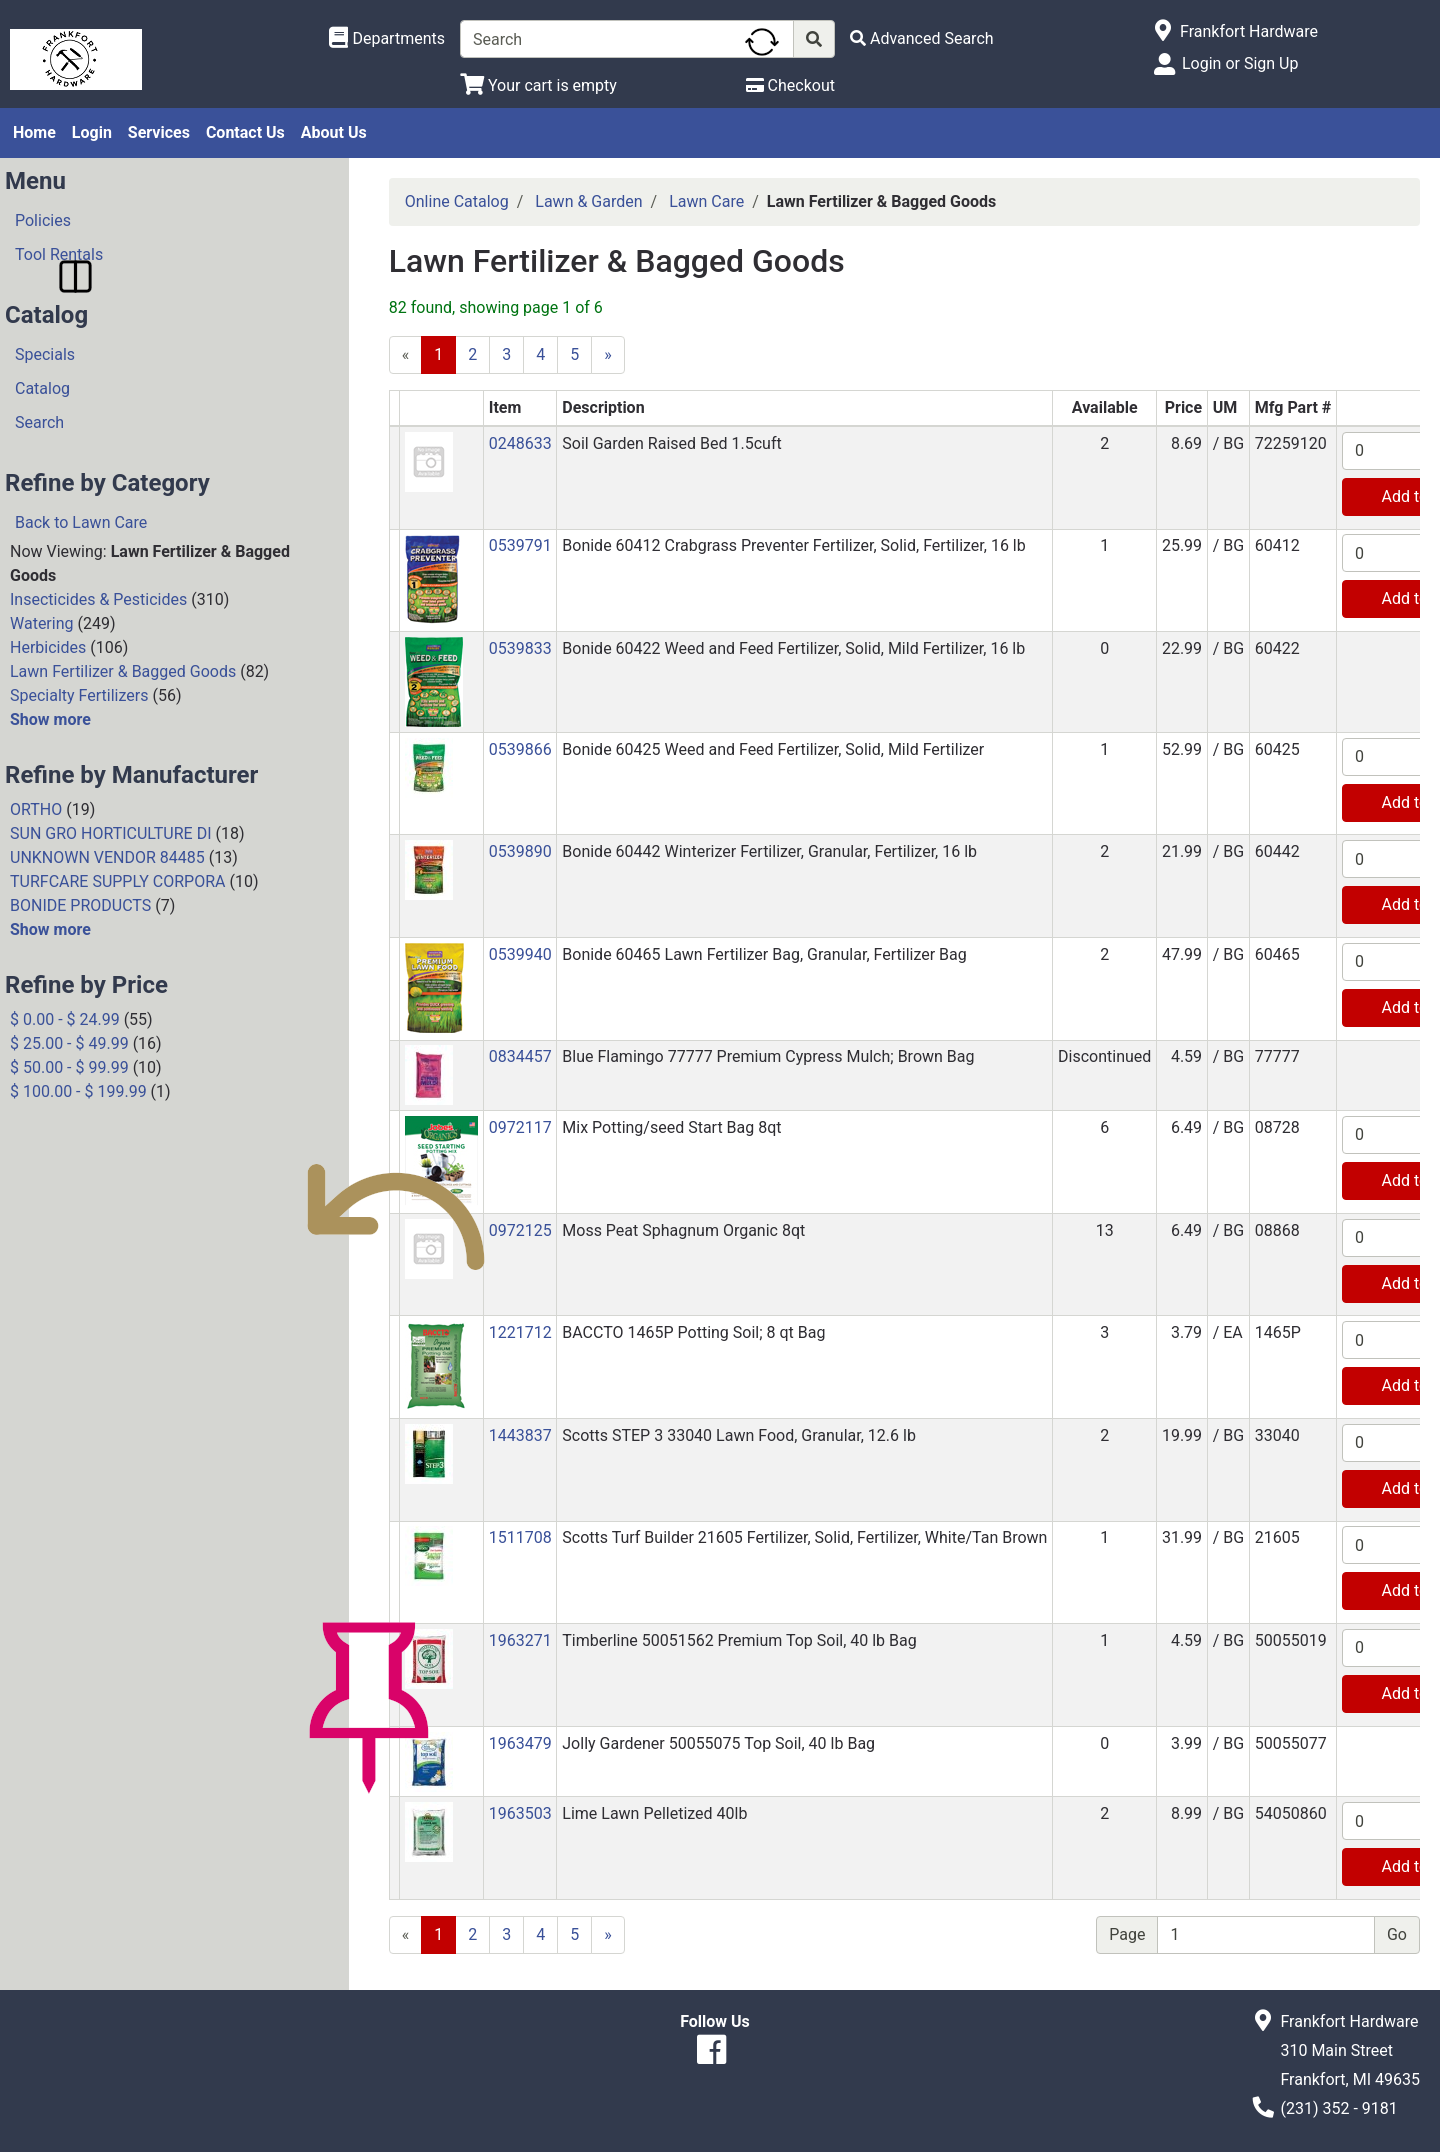  I want to click on sync data across devices, so click(762, 42).